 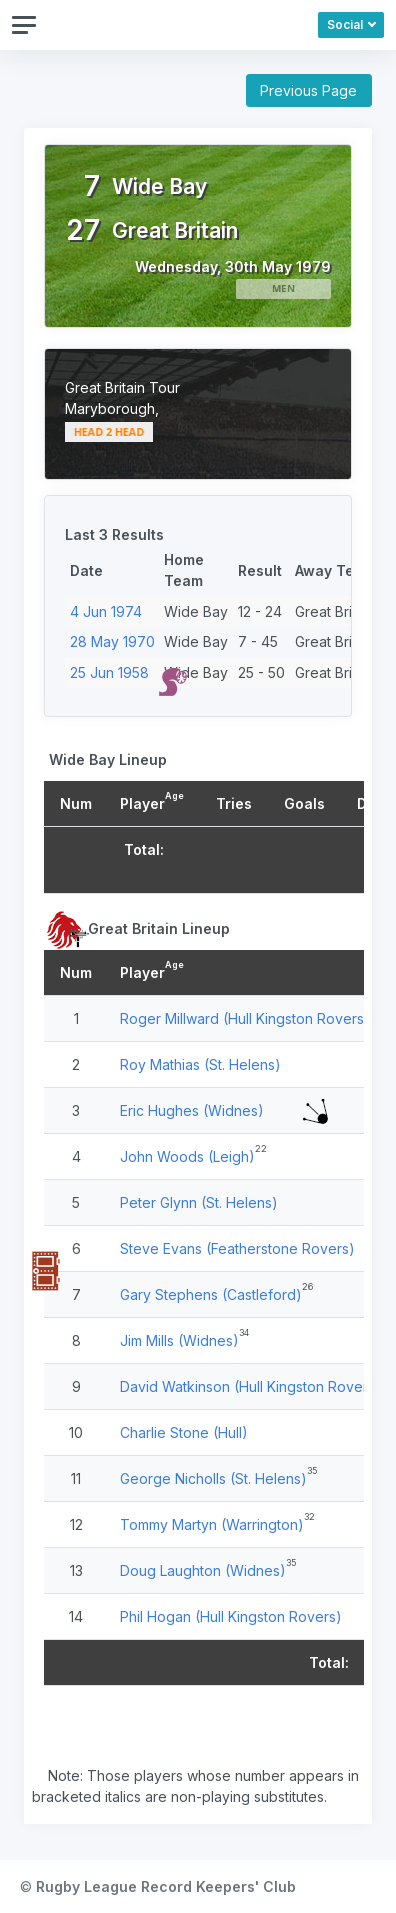 I want to click on access door or entrance settings in a game, so click(x=46, y=1271).